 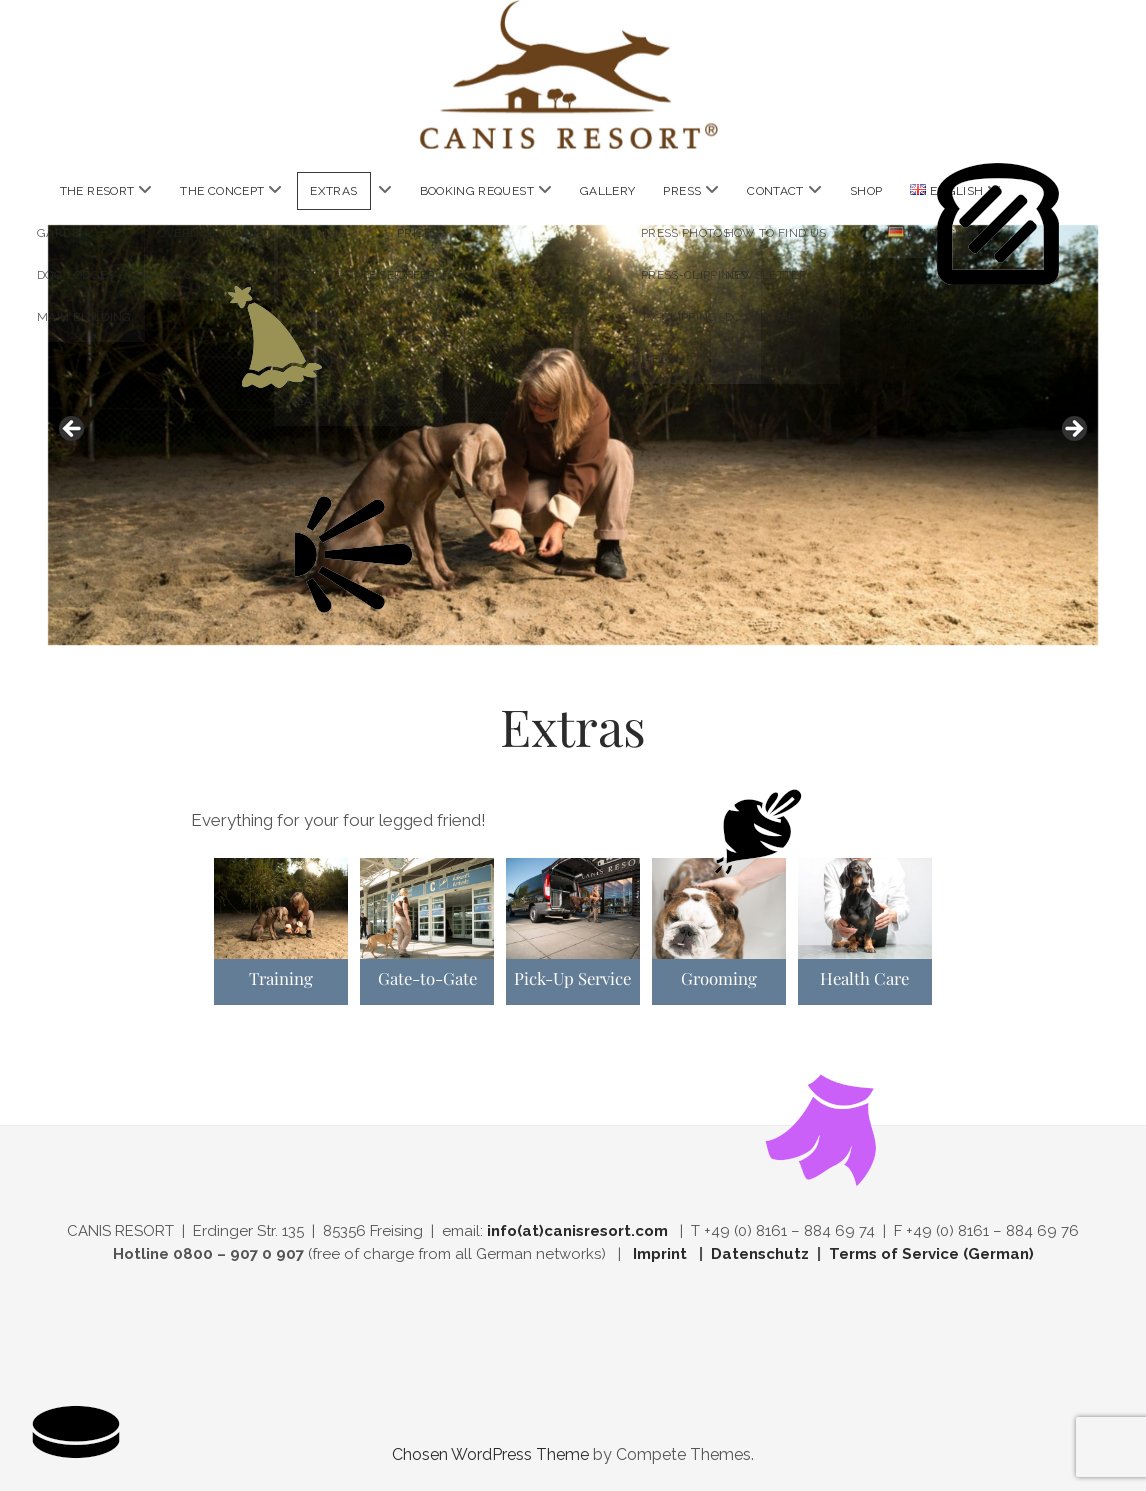 I want to click on equip a cape or cloak item, so click(x=820, y=1131).